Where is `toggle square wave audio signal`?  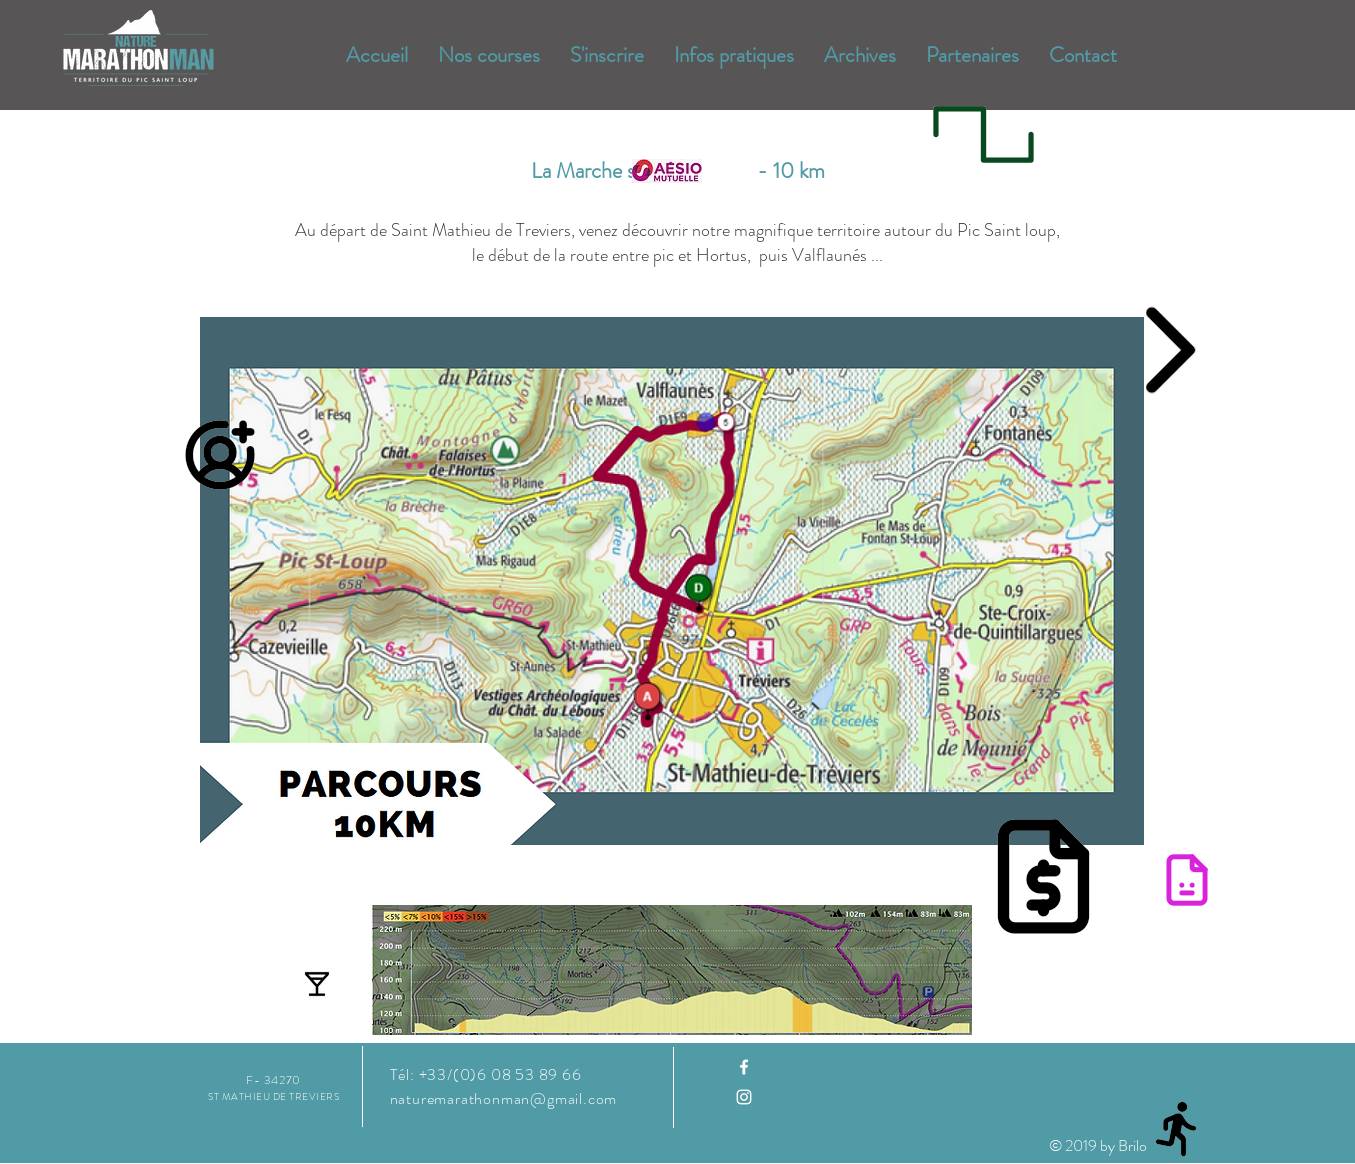
toggle square wave audio signal is located at coordinates (983, 134).